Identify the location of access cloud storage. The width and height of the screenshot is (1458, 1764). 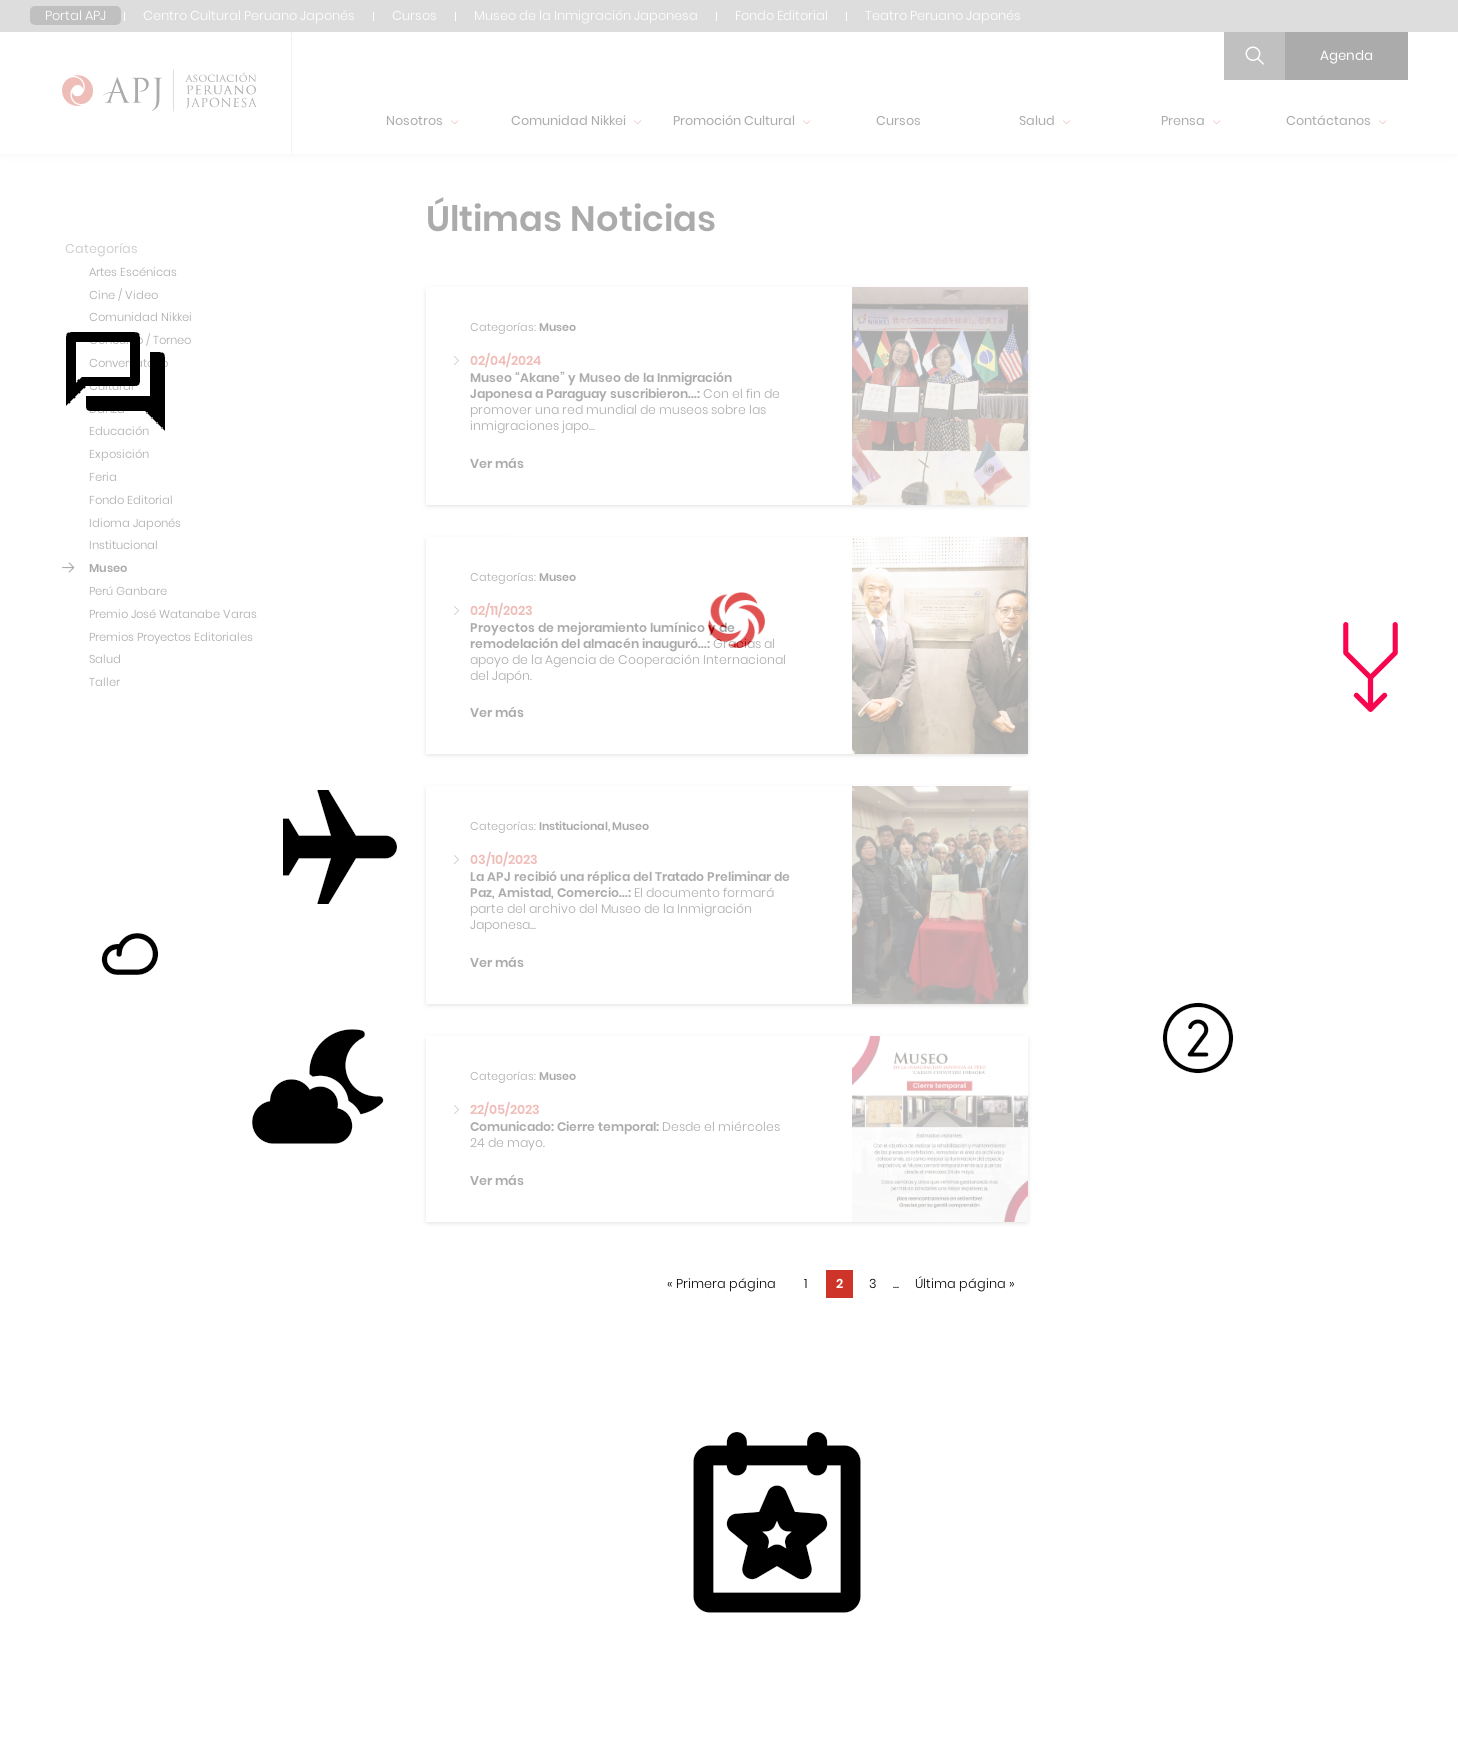
(130, 954).